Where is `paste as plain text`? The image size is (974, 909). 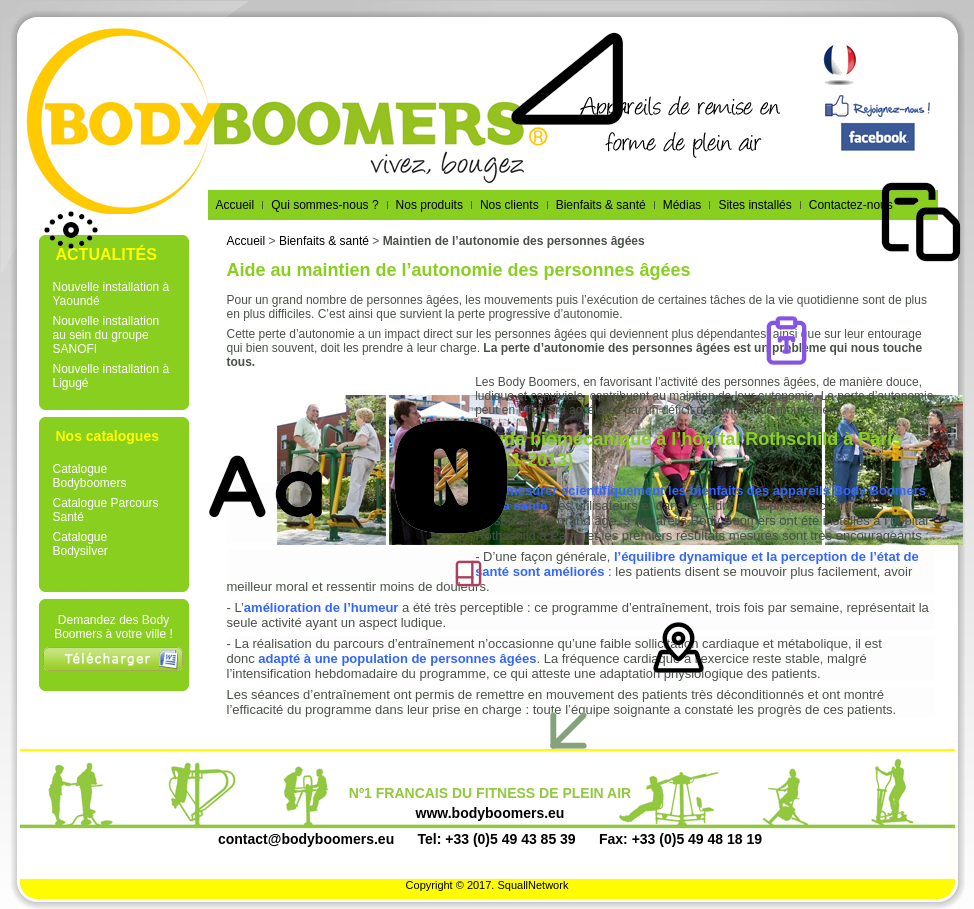 paste as plain text is located at coordinates (786, 340).